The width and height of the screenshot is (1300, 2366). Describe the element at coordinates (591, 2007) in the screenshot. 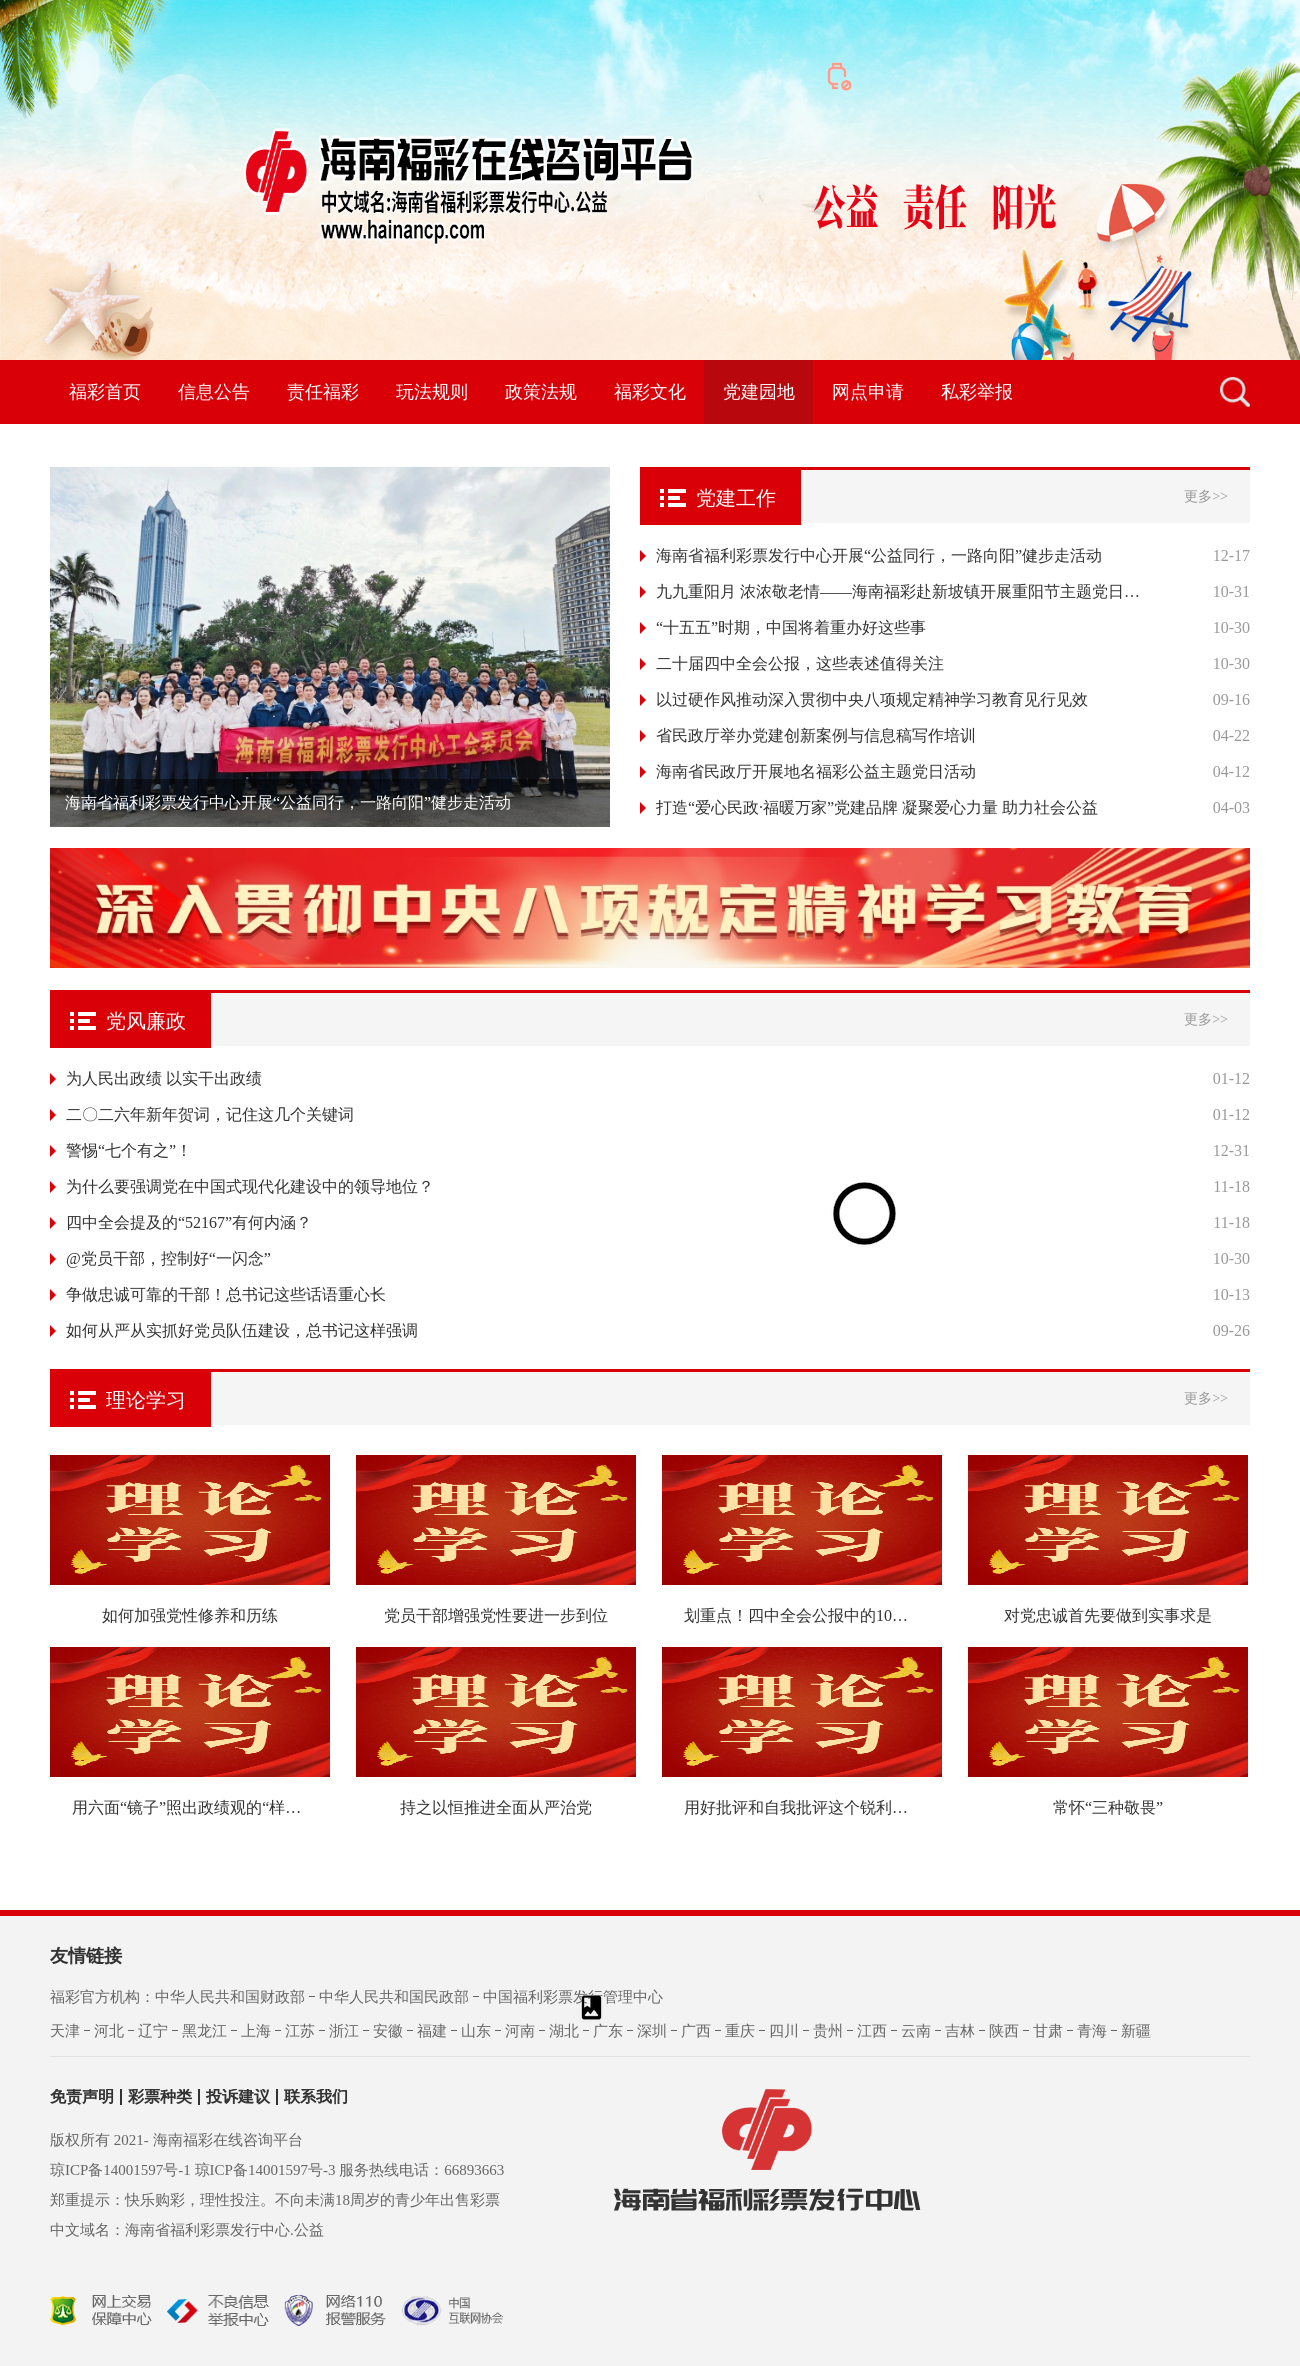

I see `open photo album` at that location.